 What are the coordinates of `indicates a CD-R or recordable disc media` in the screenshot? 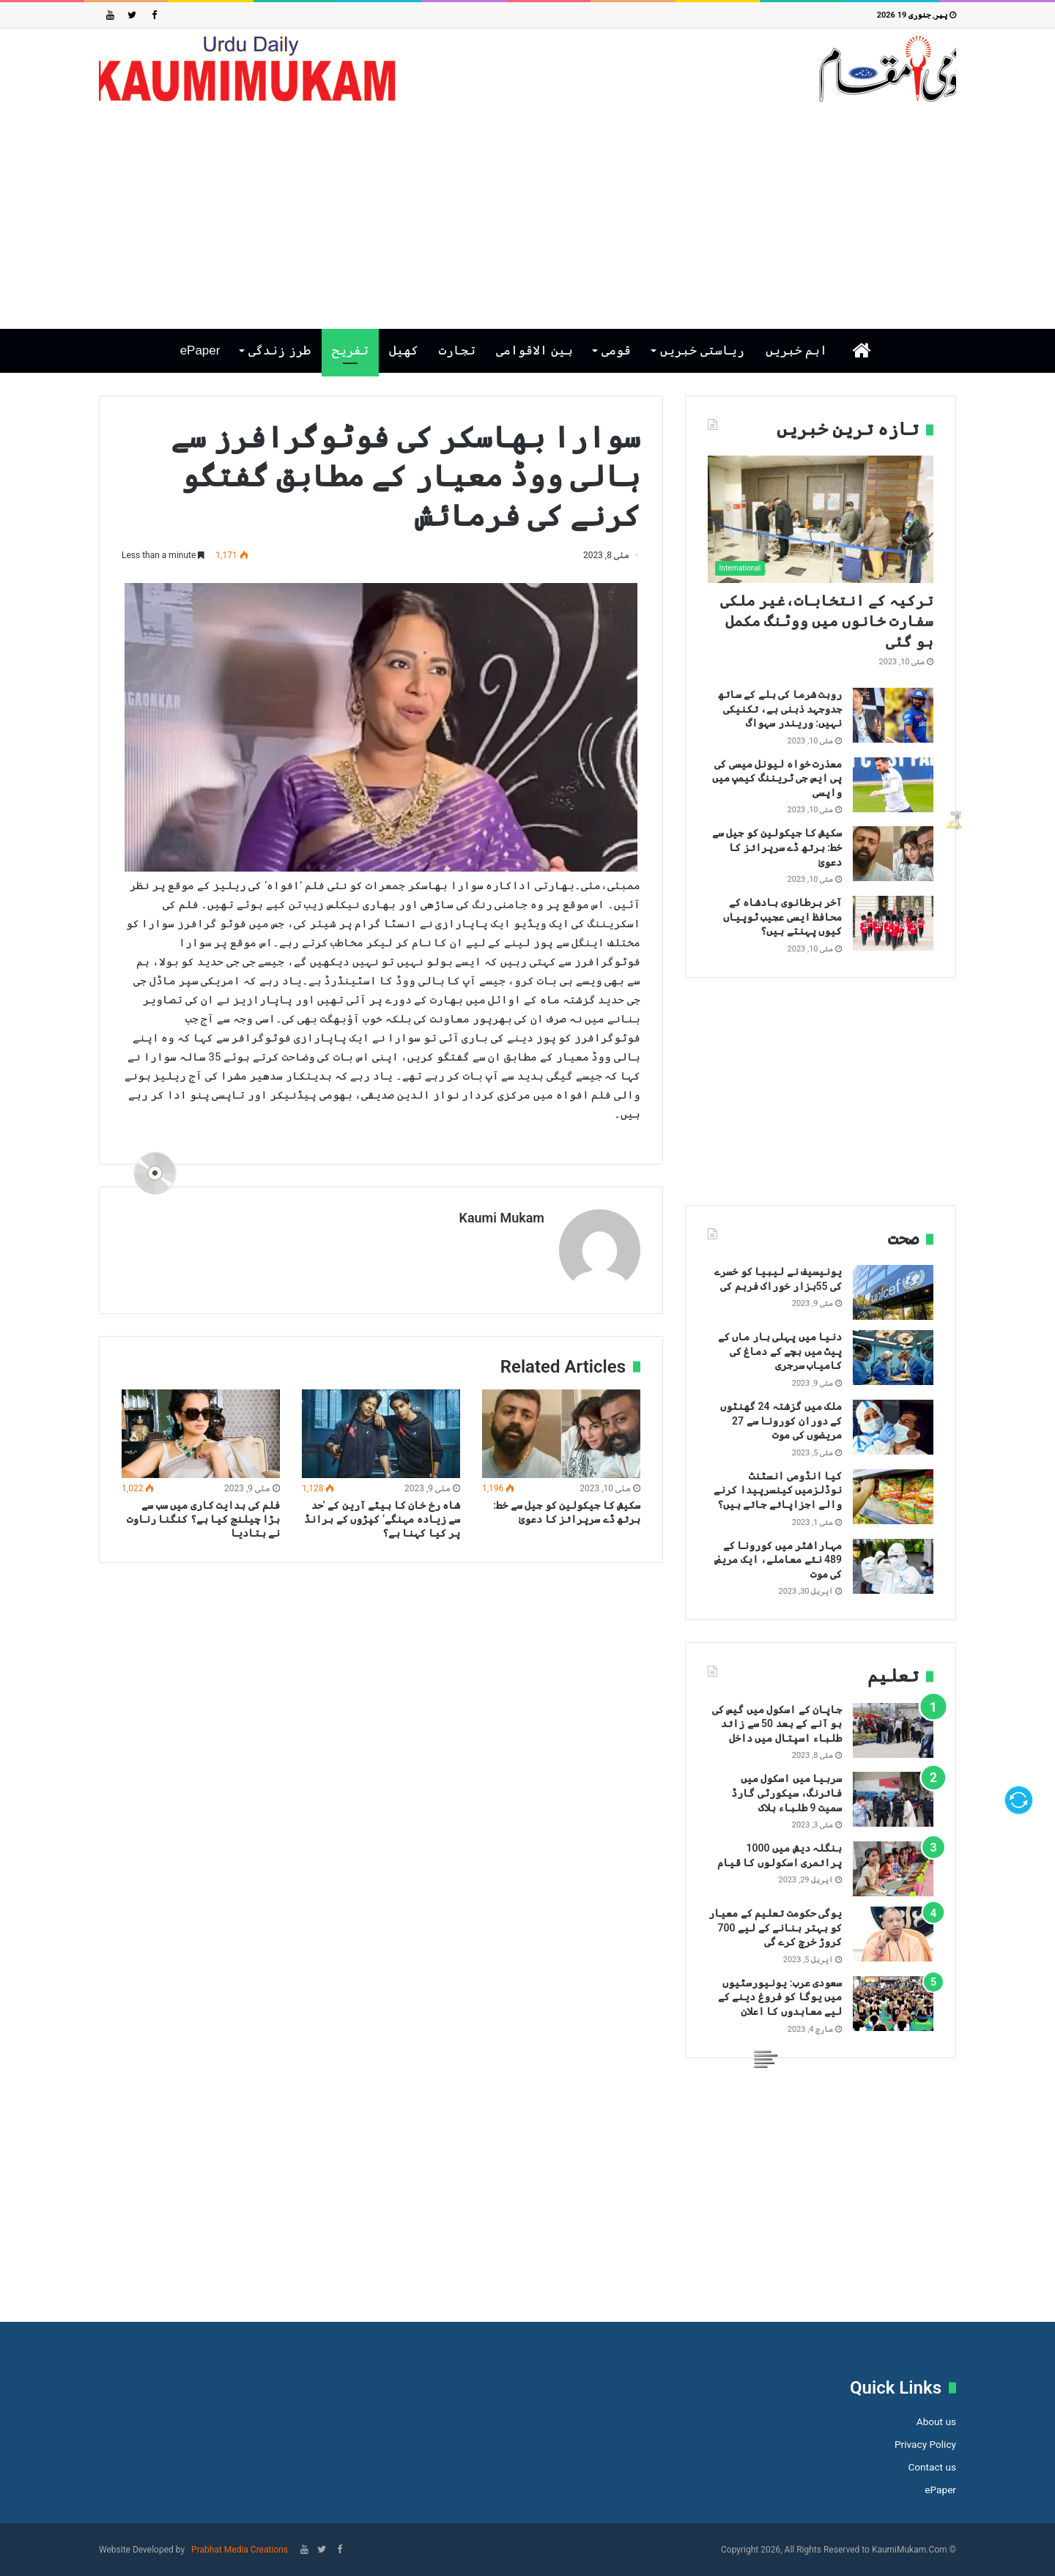 It's located at (155, 1173).